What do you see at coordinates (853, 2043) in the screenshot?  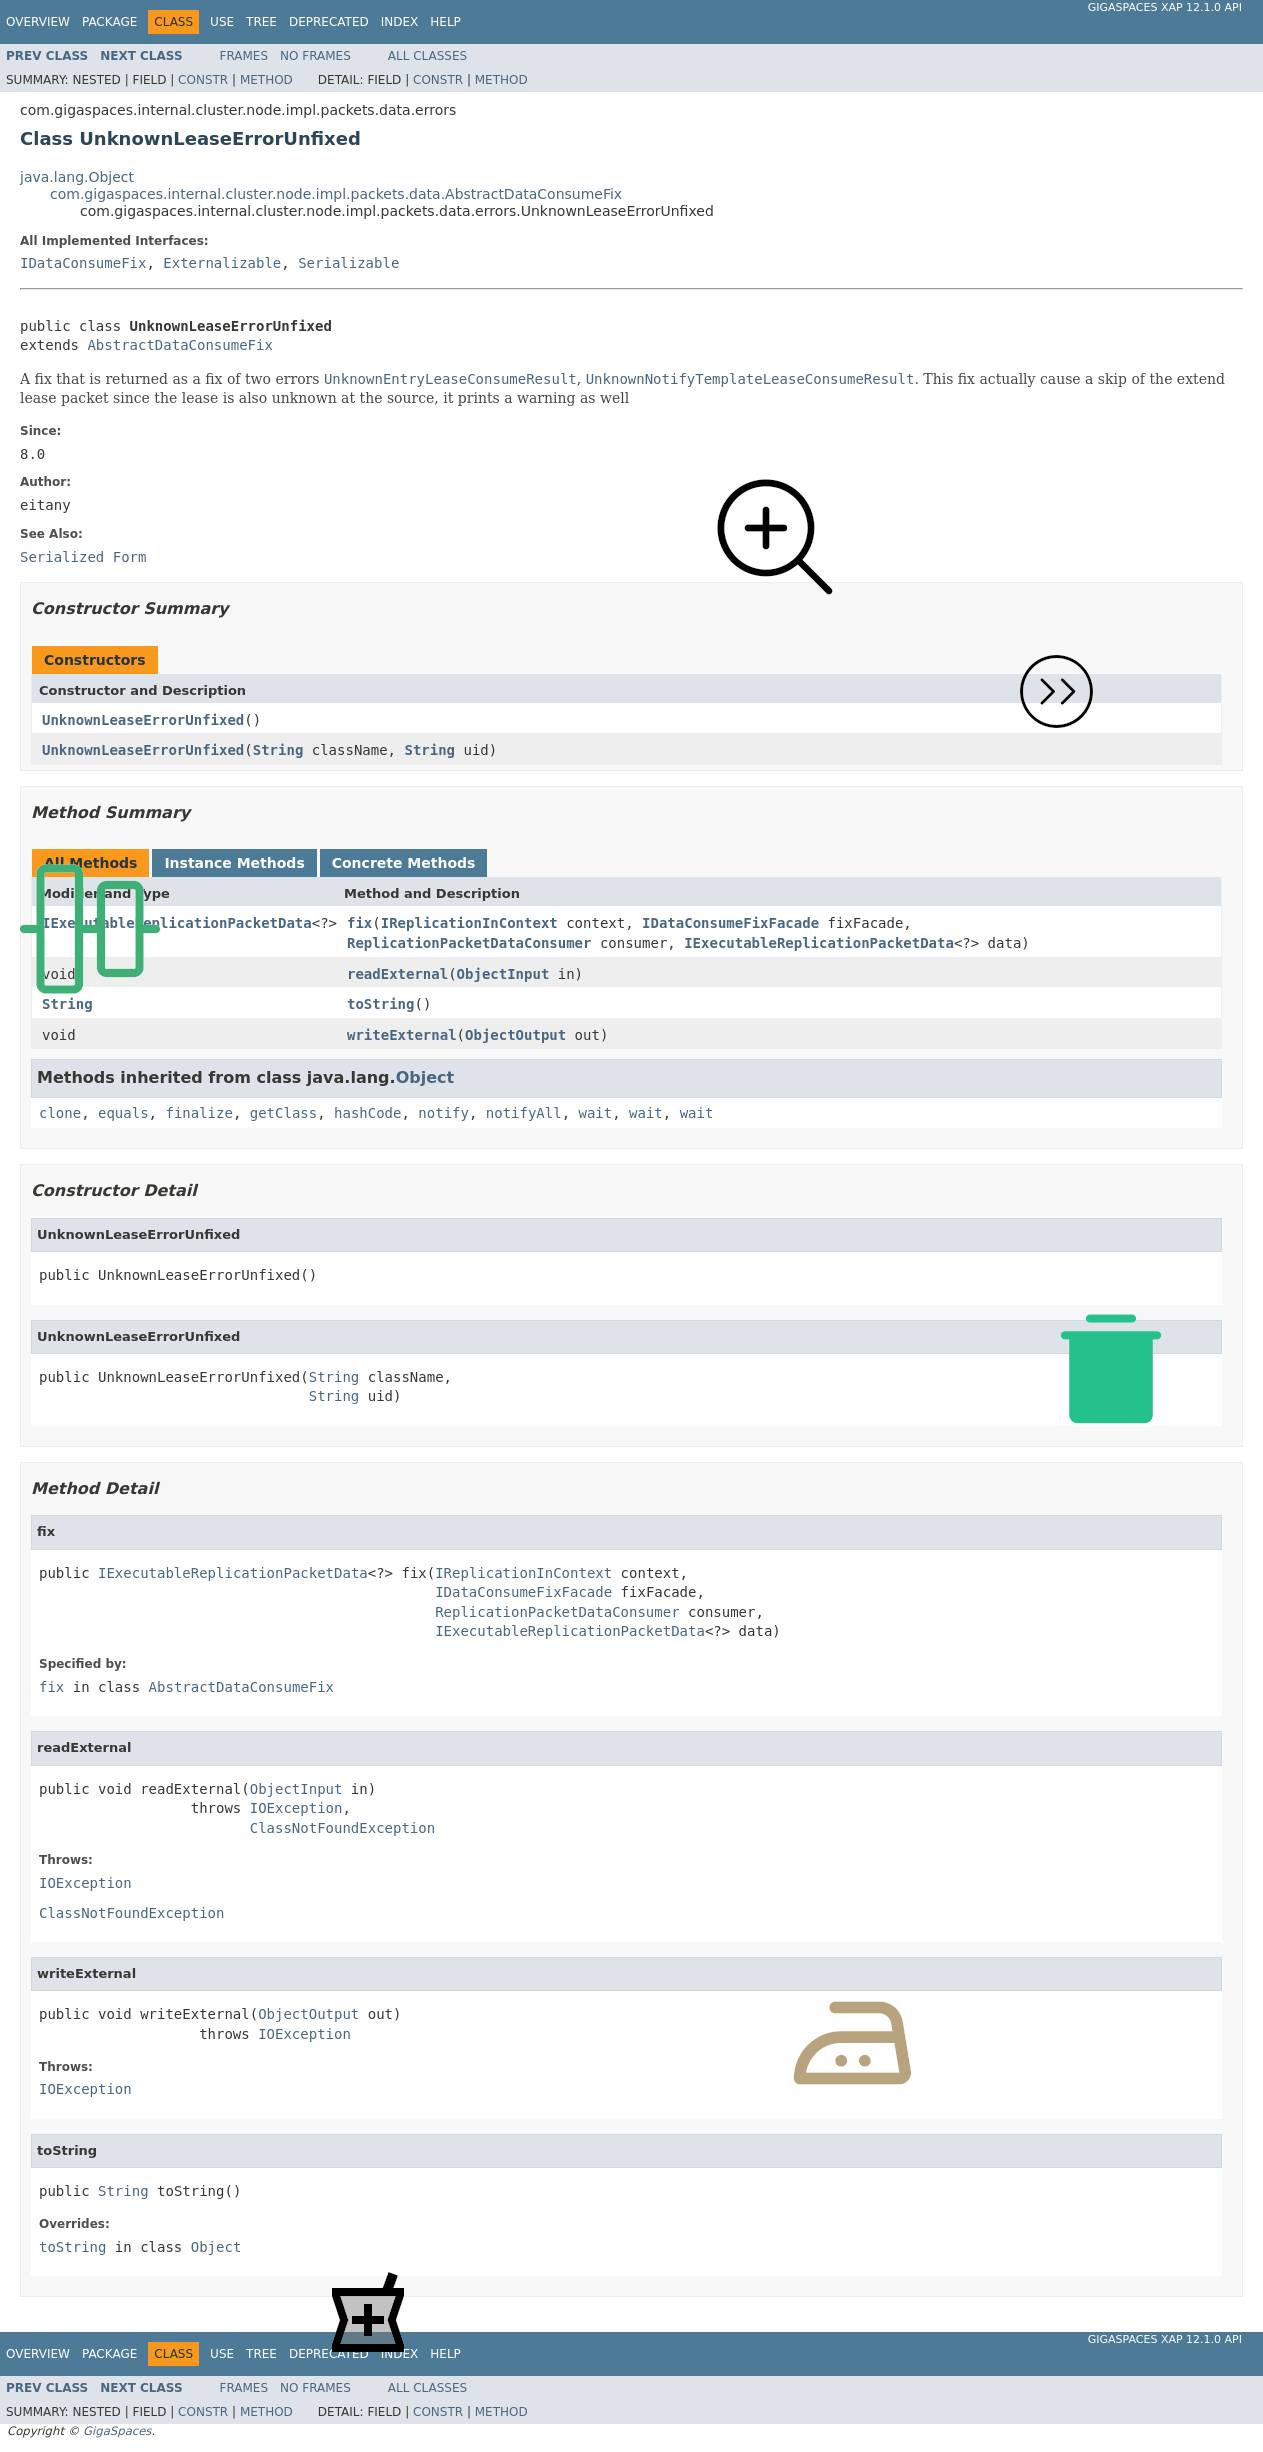 I see `iron clothing or fabric items` at bounding box center [853, 2043].